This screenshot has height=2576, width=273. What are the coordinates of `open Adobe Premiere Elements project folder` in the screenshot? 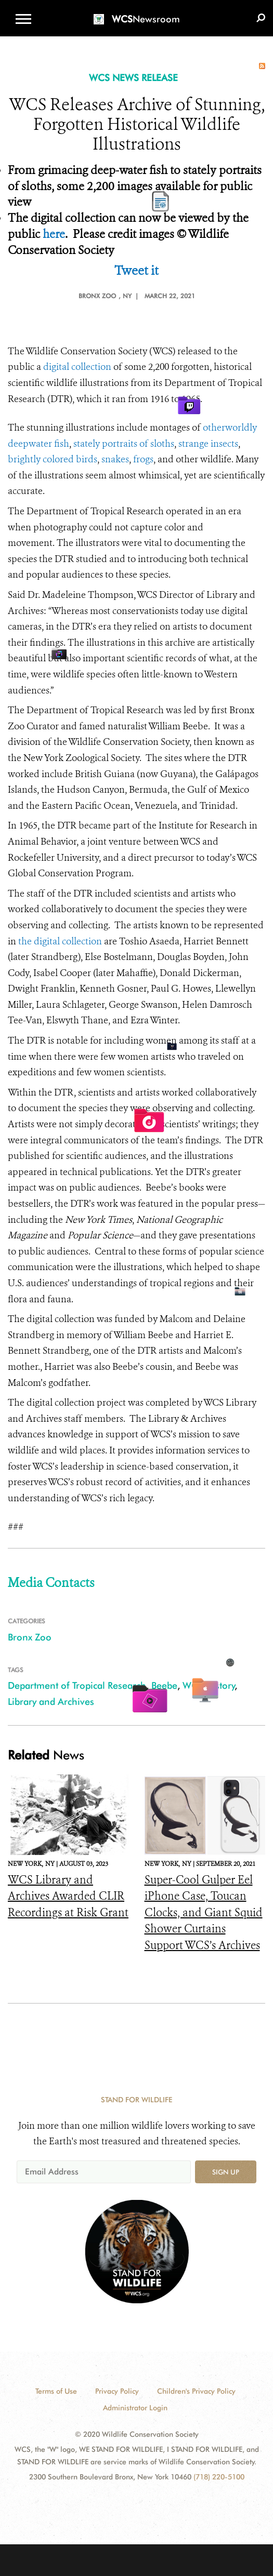 It's located at (150, 1700).